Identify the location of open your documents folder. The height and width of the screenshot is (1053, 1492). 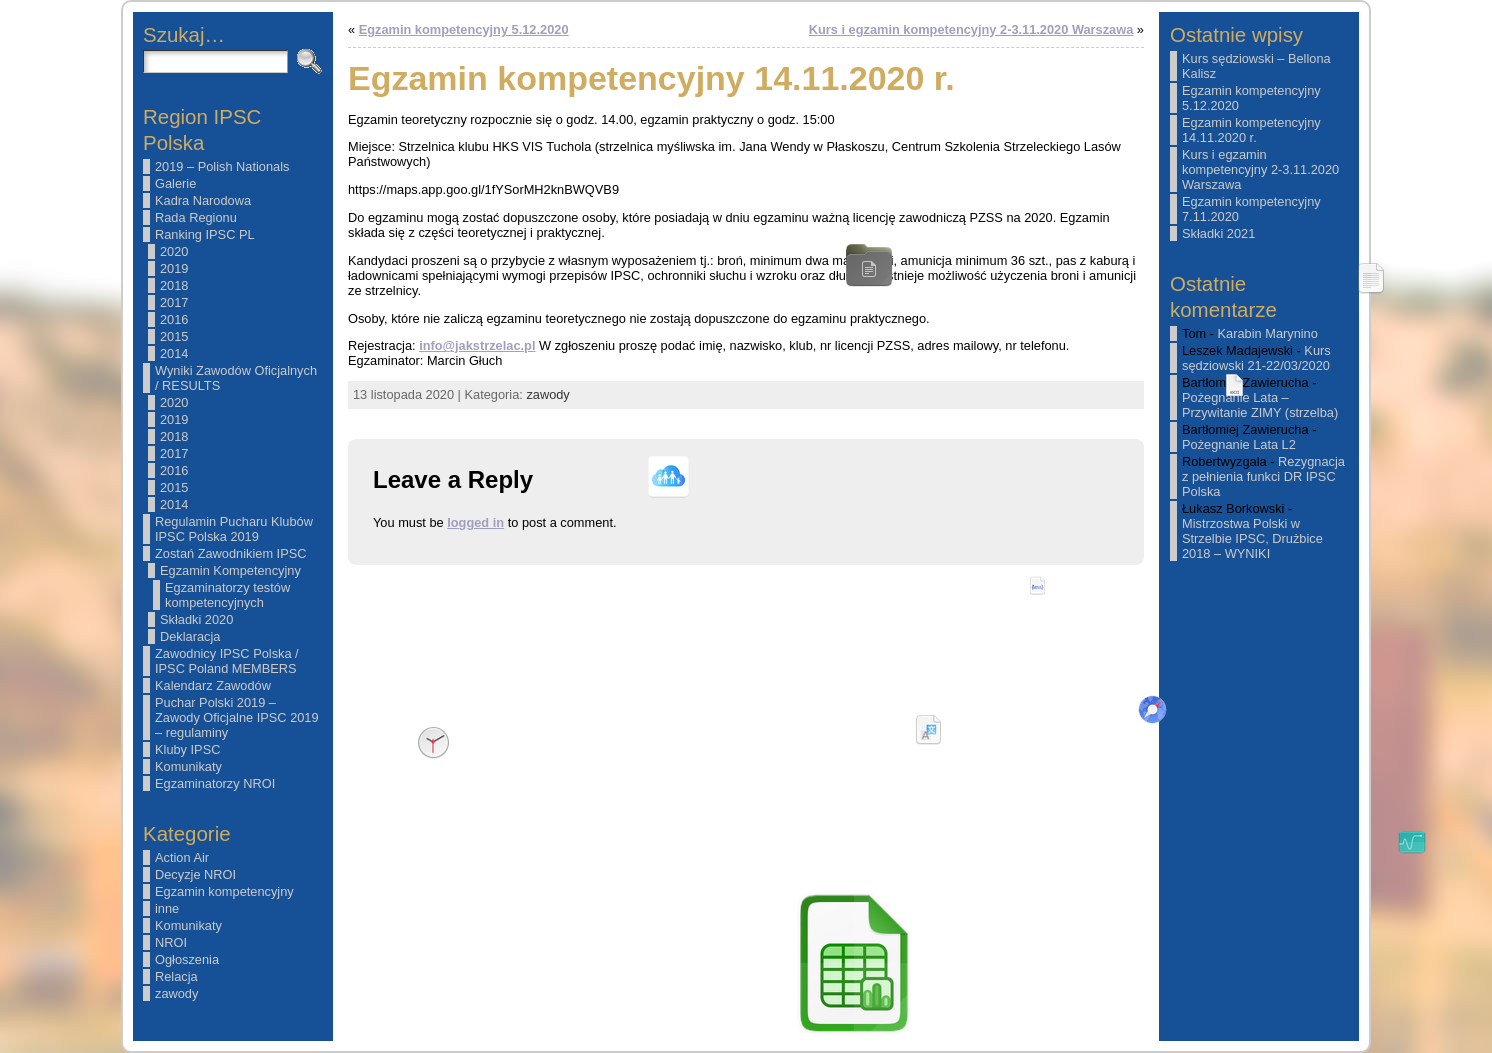
(869, 265).